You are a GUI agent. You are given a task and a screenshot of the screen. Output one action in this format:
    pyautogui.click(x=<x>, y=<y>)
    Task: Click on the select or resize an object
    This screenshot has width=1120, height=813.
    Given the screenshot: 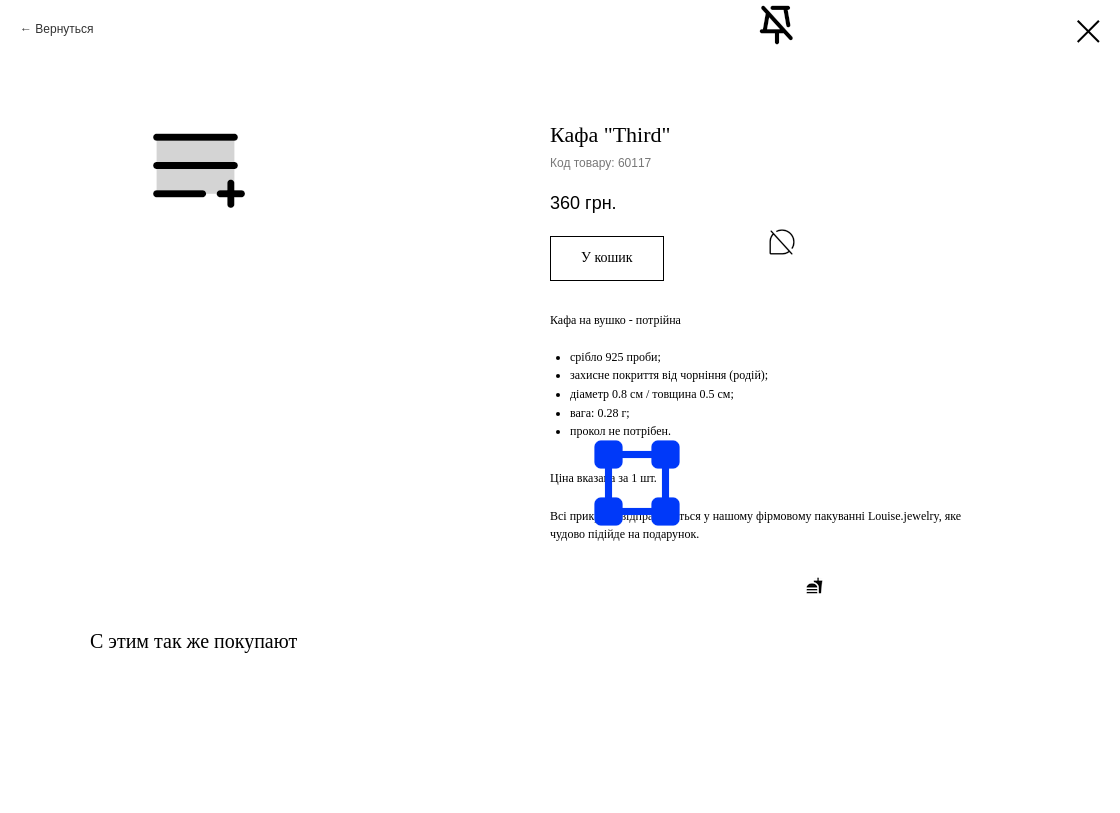 What is the action you would take?
    pyautogui.click(x=637, y=483)
    